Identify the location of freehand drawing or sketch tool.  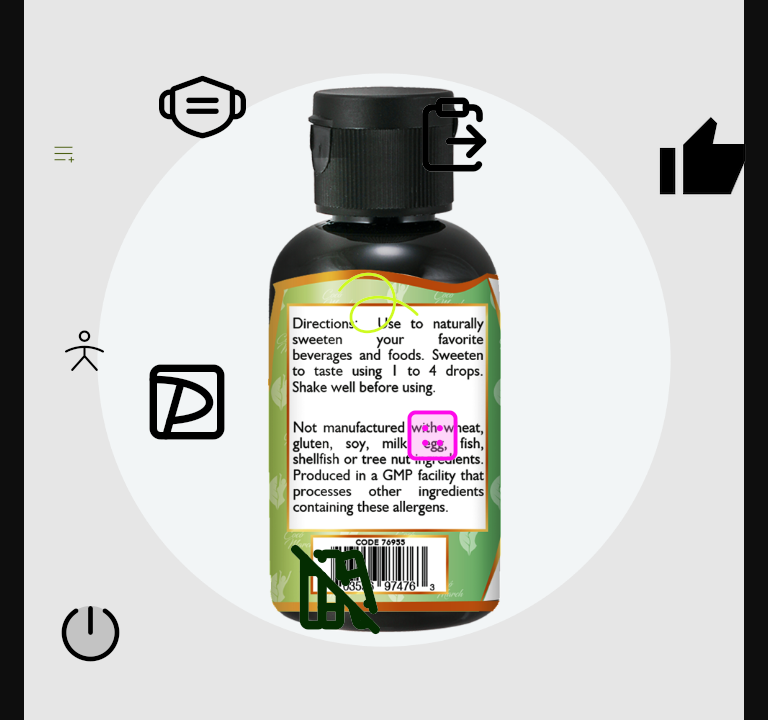
(374, 303).